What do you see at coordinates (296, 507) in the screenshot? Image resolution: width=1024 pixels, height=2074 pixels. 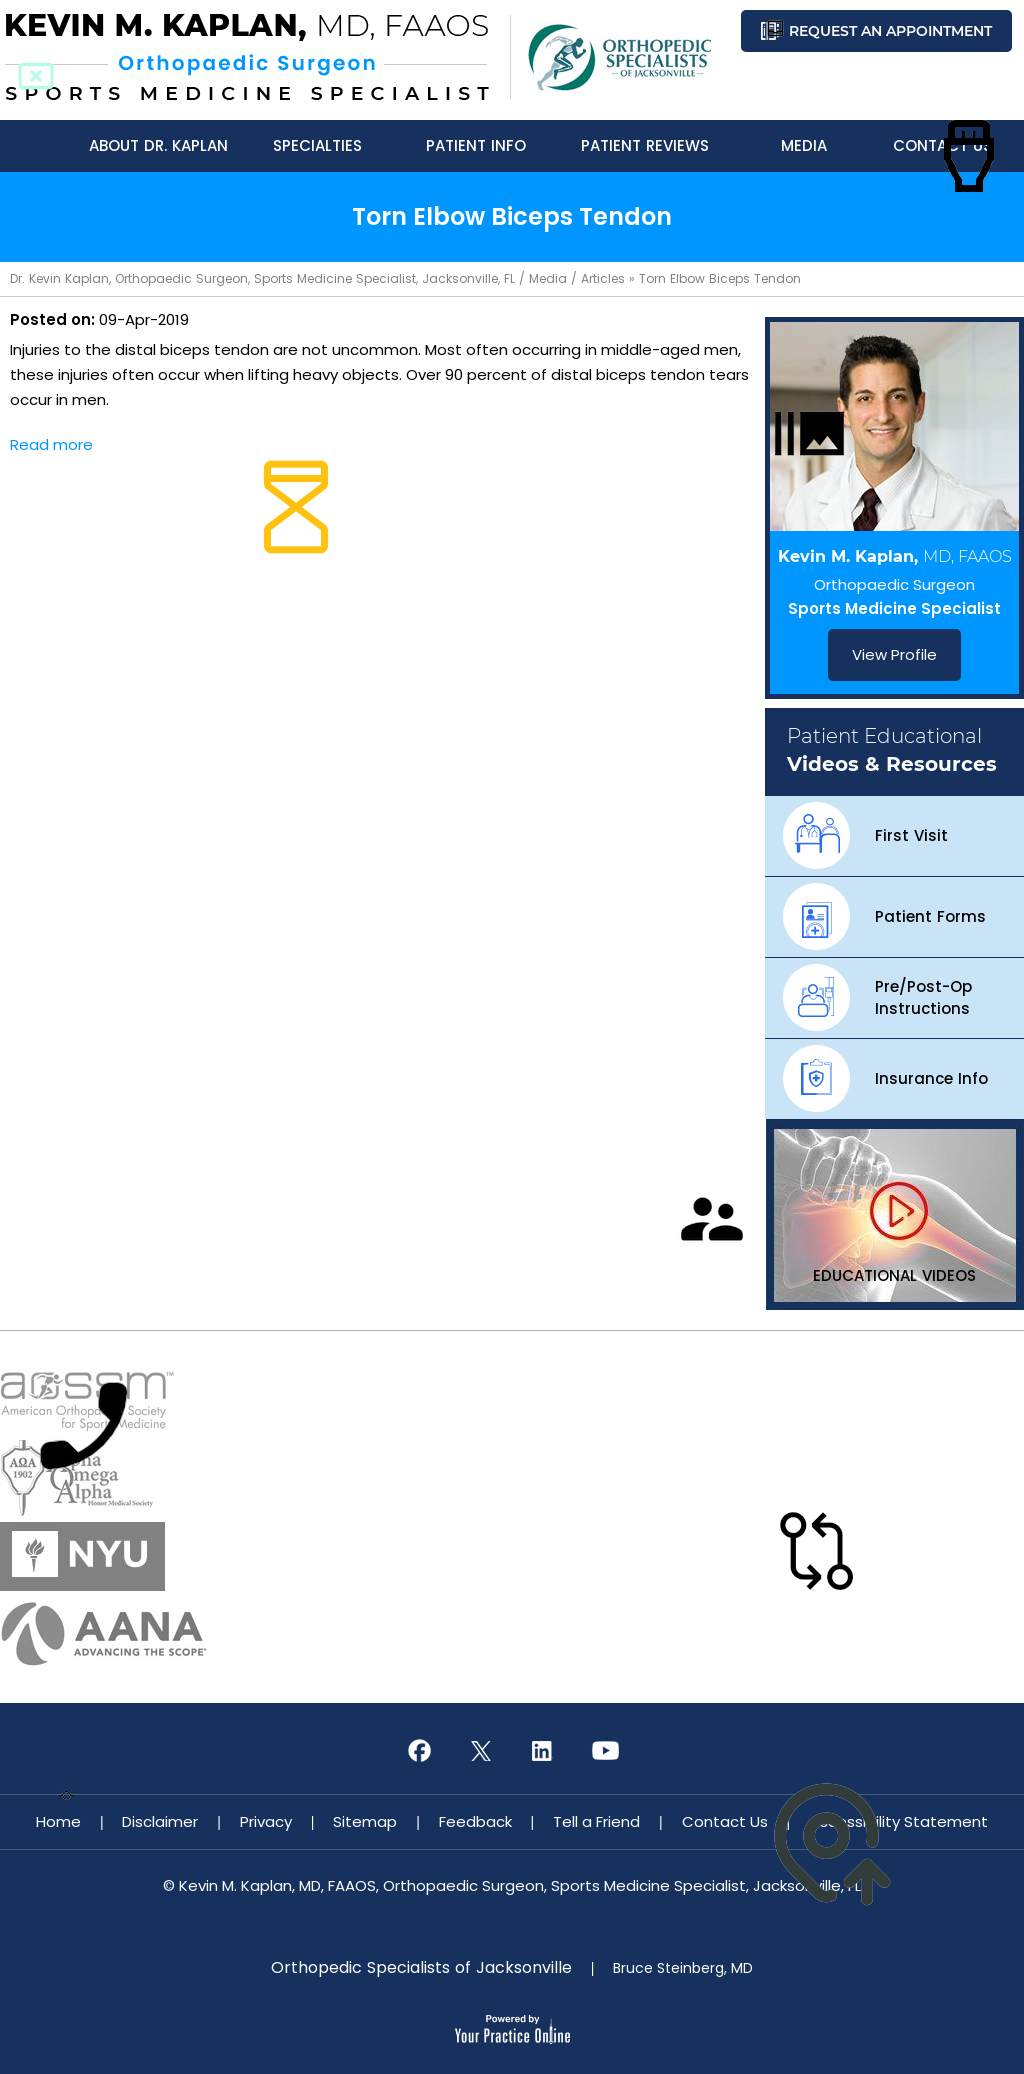 I see `indicates a timer or countdown in progress` at bounding box center [296, 507].